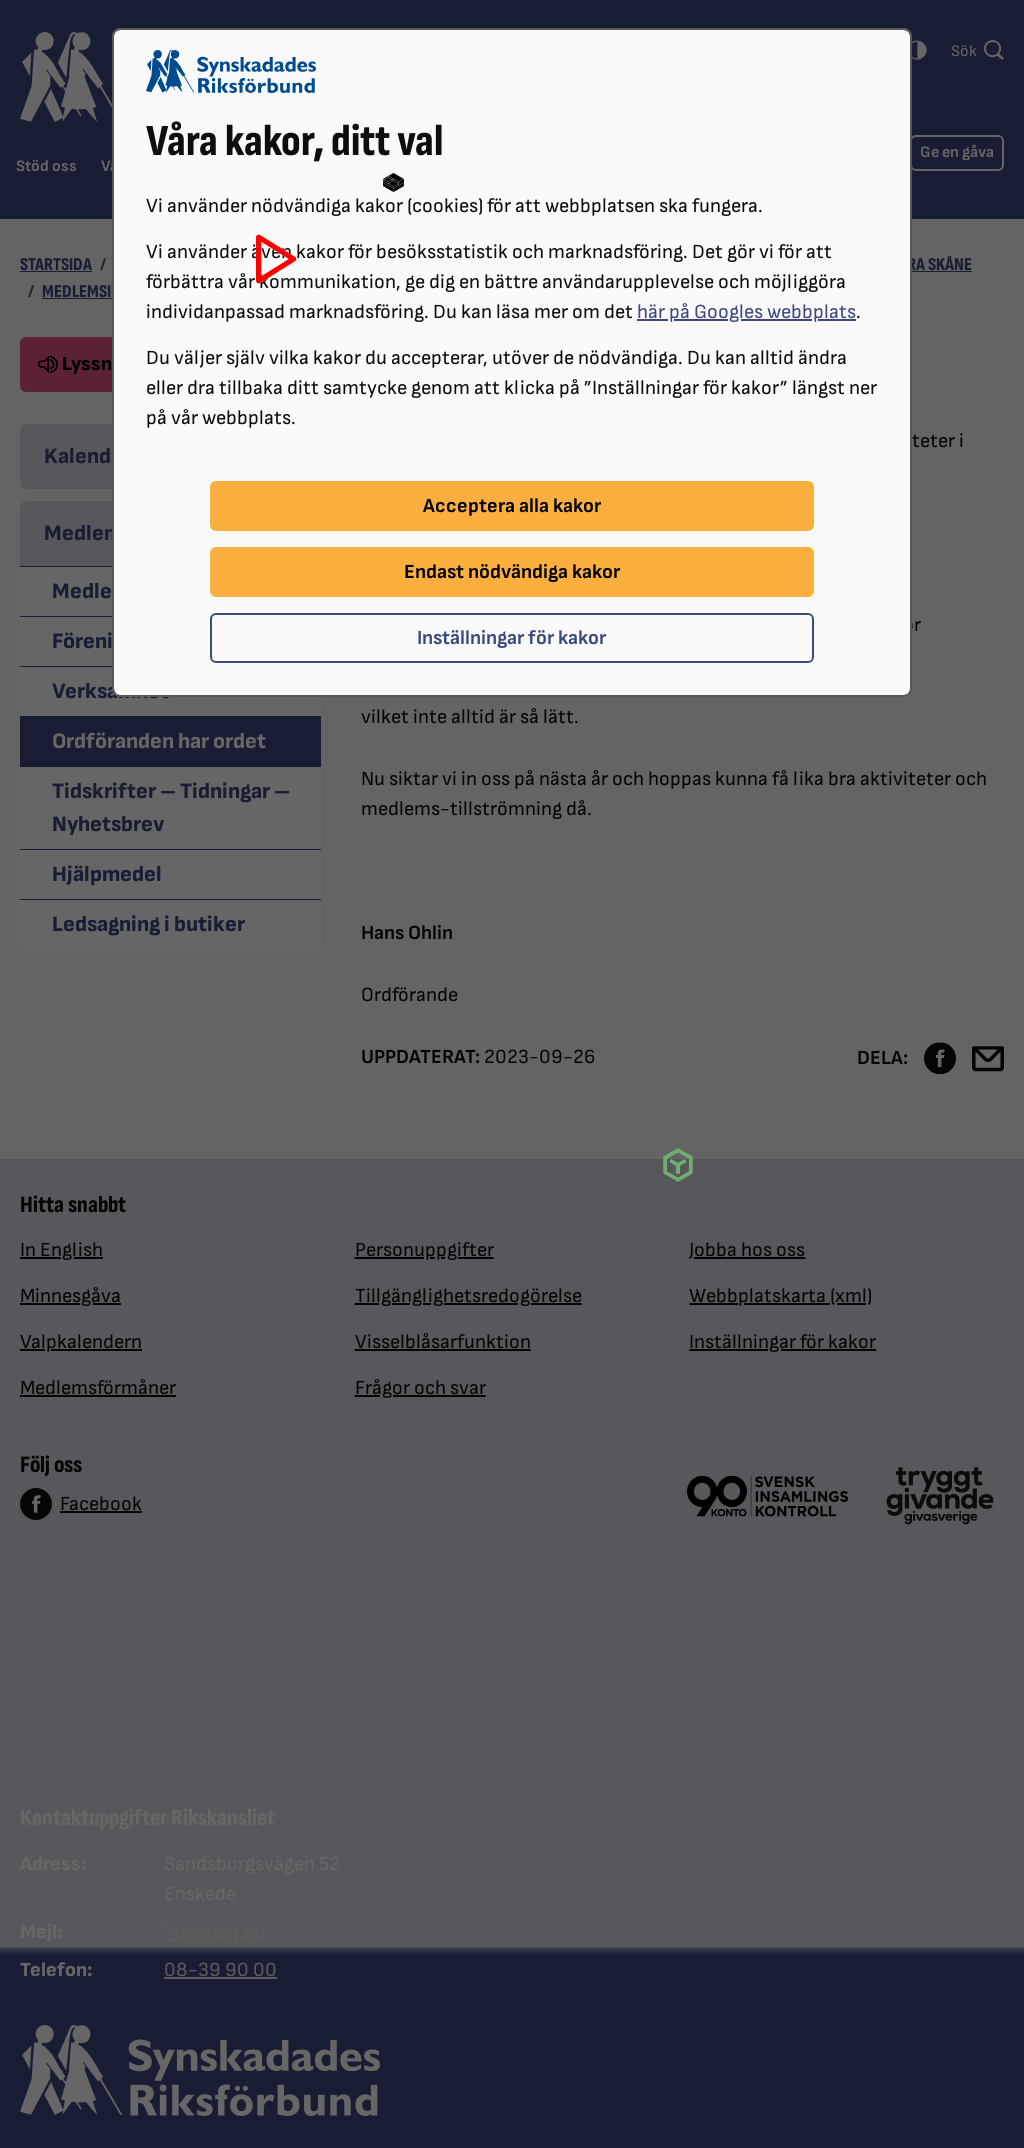  What do you see at coordinates (272, 259) in the screenshot?
I see `play media content` at bounding box center [272, 259].